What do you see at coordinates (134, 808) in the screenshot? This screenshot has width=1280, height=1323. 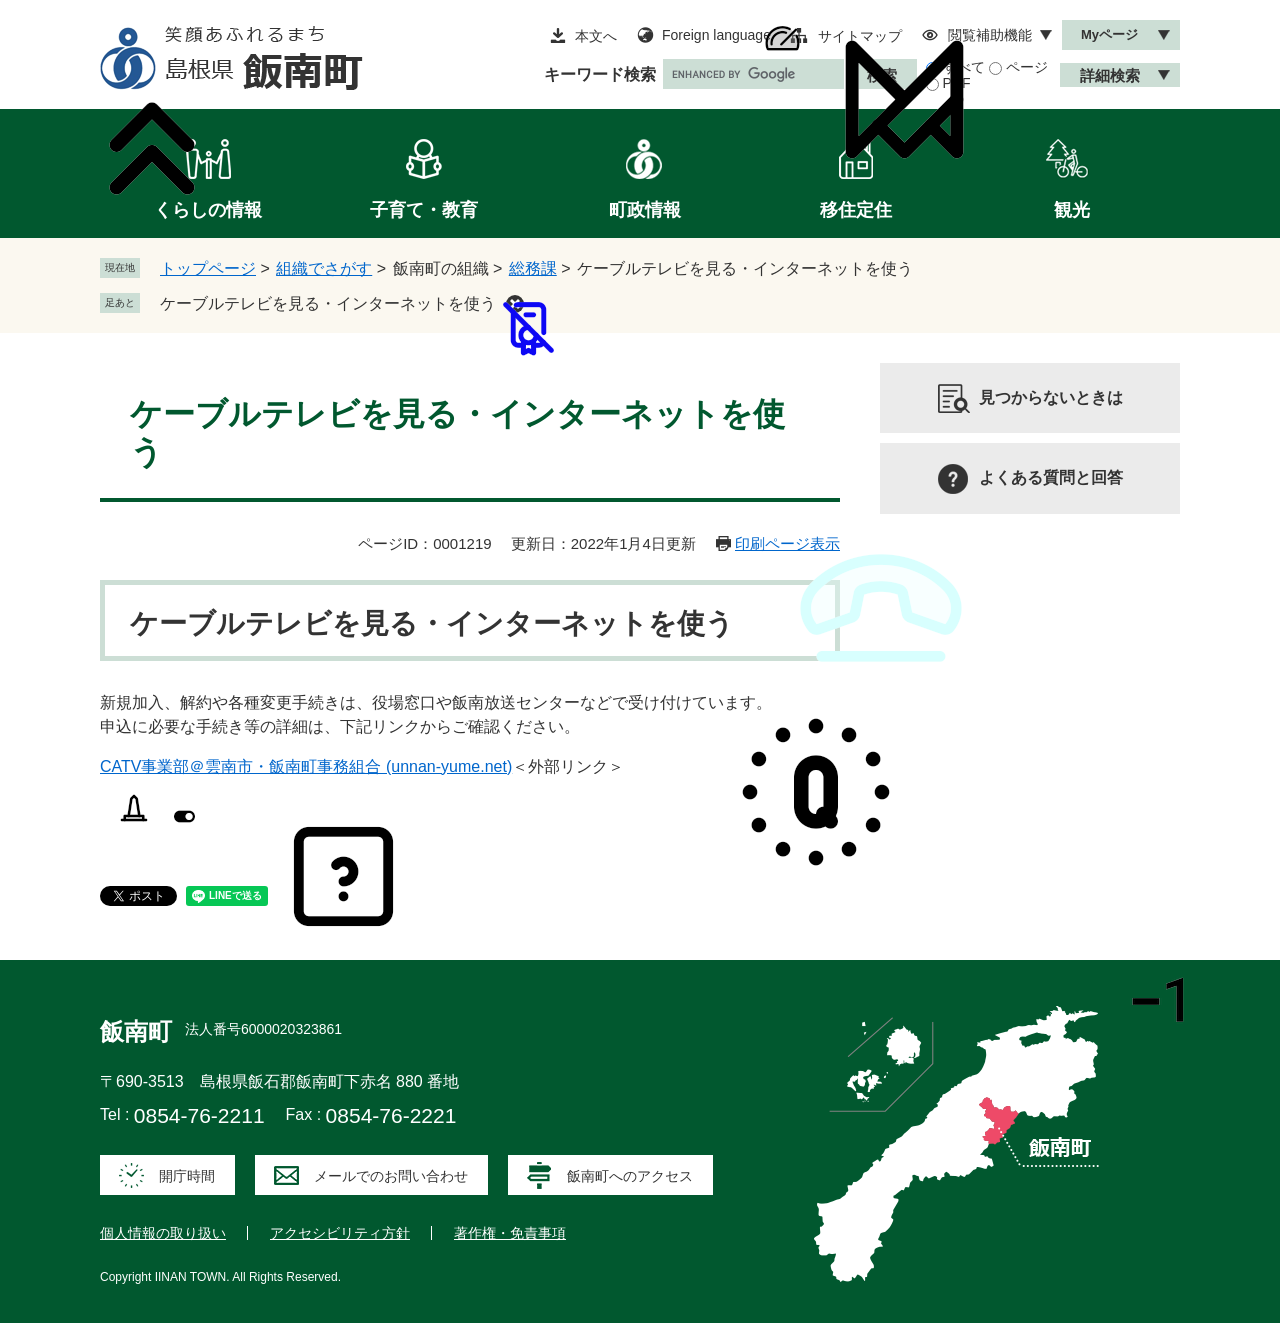 I see `view monuments or landmarks nearby` at bounding box center [134, 808].